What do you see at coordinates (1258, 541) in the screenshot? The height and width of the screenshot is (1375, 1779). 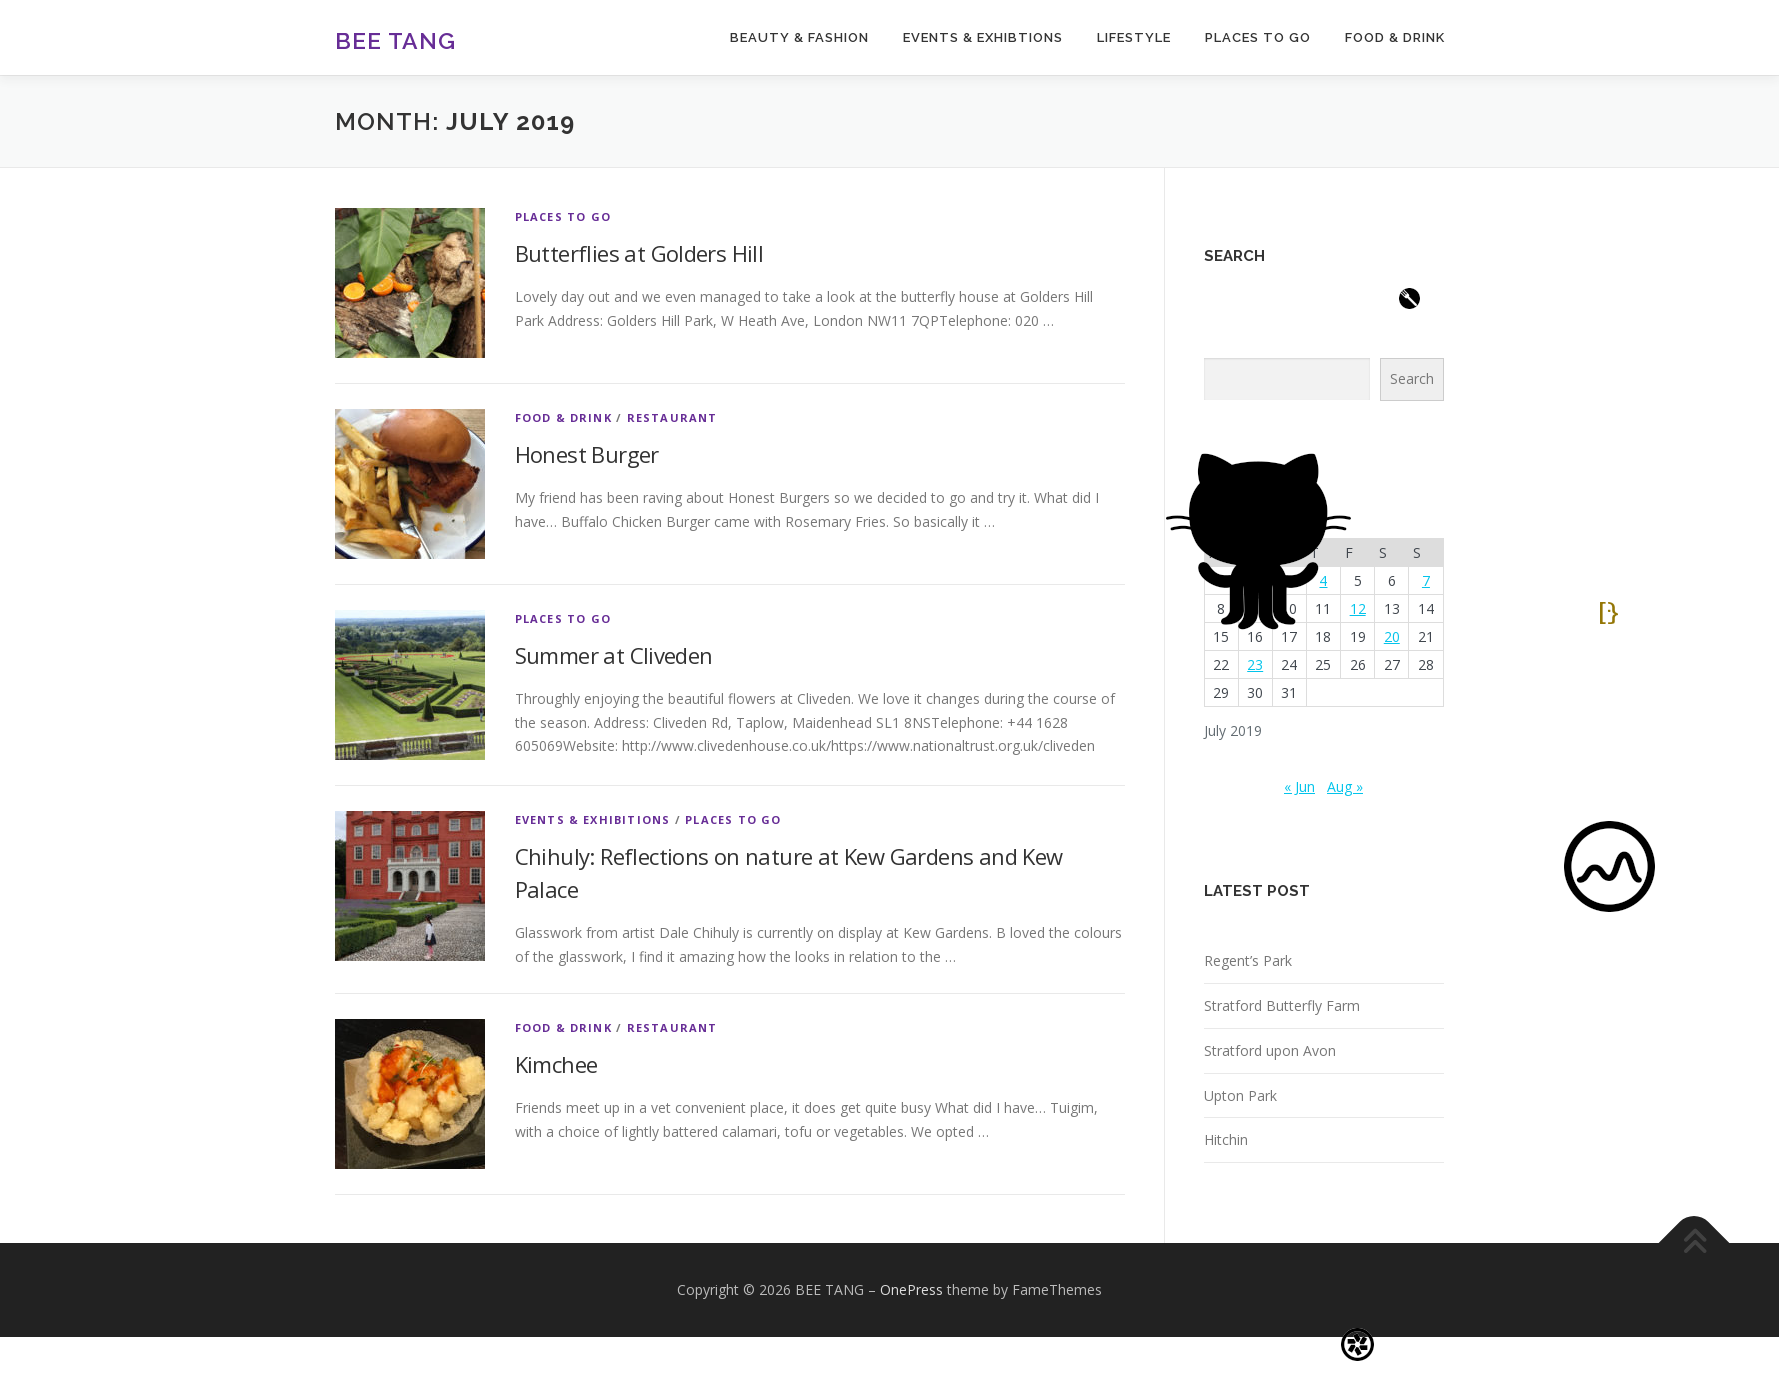 I see `open refined github browser extension` at bounding box center [1258, 541].